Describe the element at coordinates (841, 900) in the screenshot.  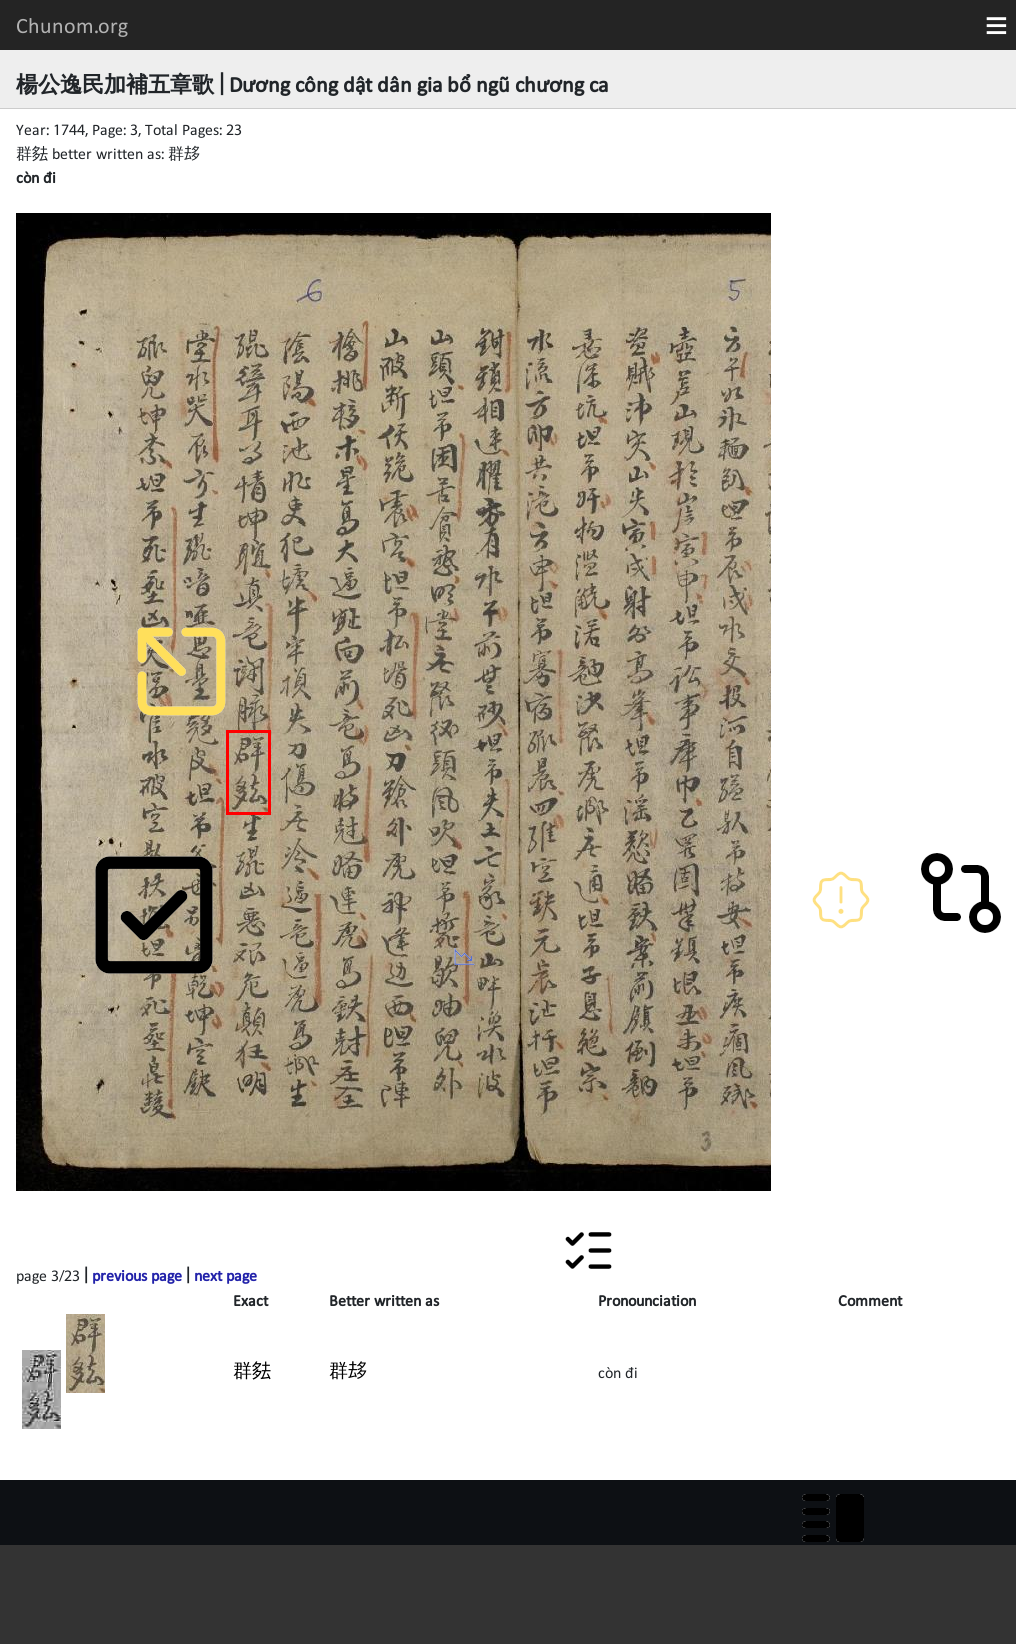
I see `indicates a warning or alert requiring attention` at that location.